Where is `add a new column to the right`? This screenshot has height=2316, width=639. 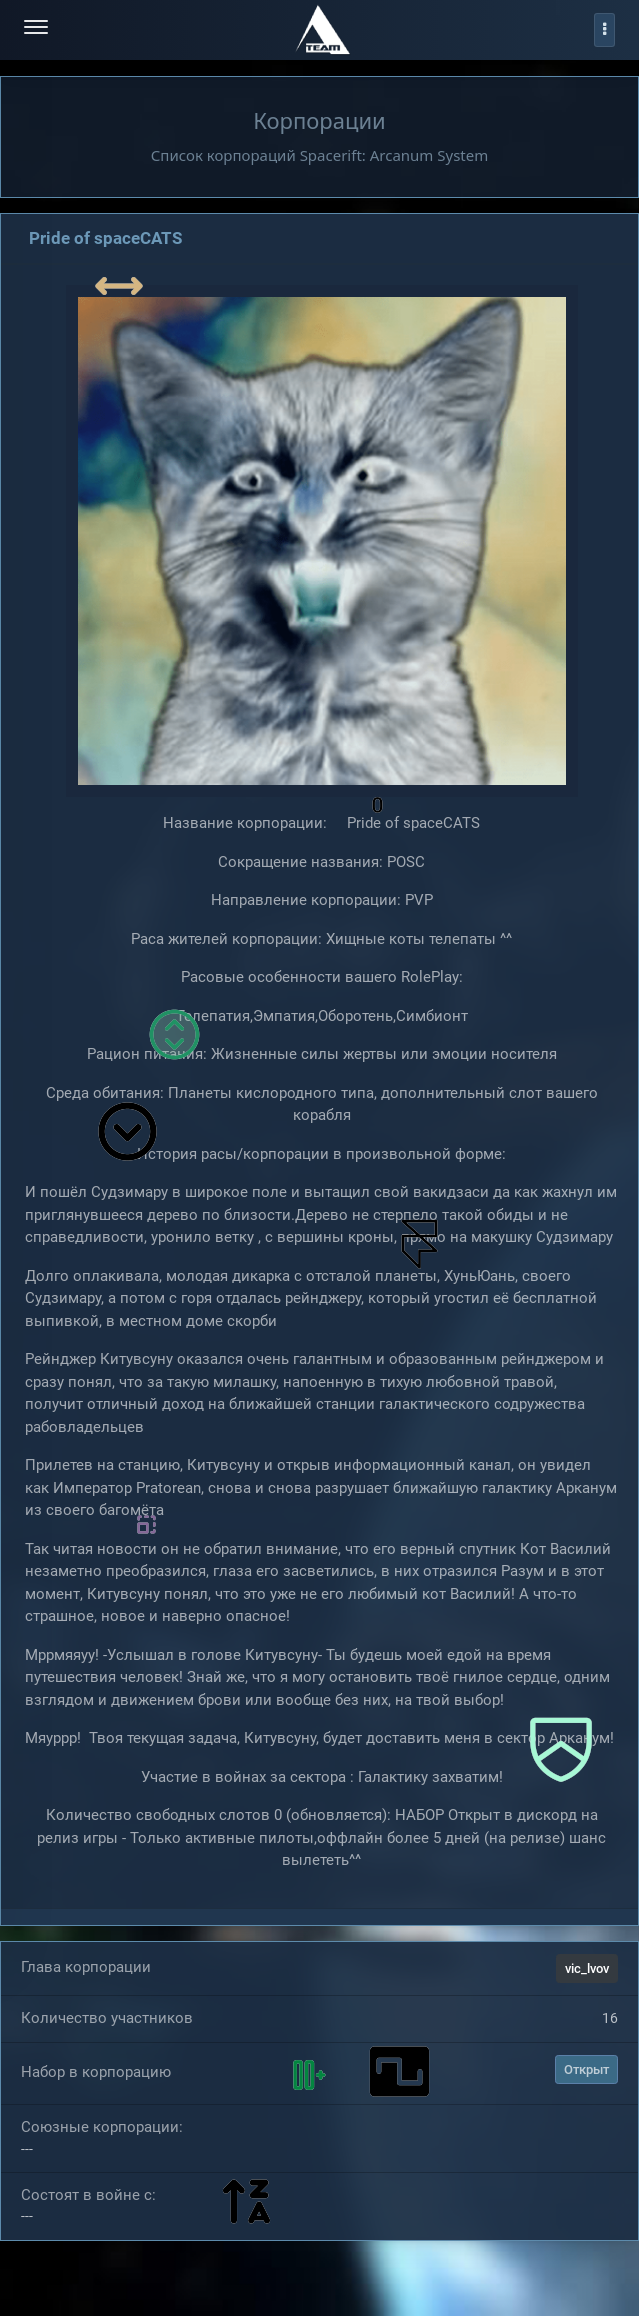
add a new column to the right is located at coordinates (307, 2075).